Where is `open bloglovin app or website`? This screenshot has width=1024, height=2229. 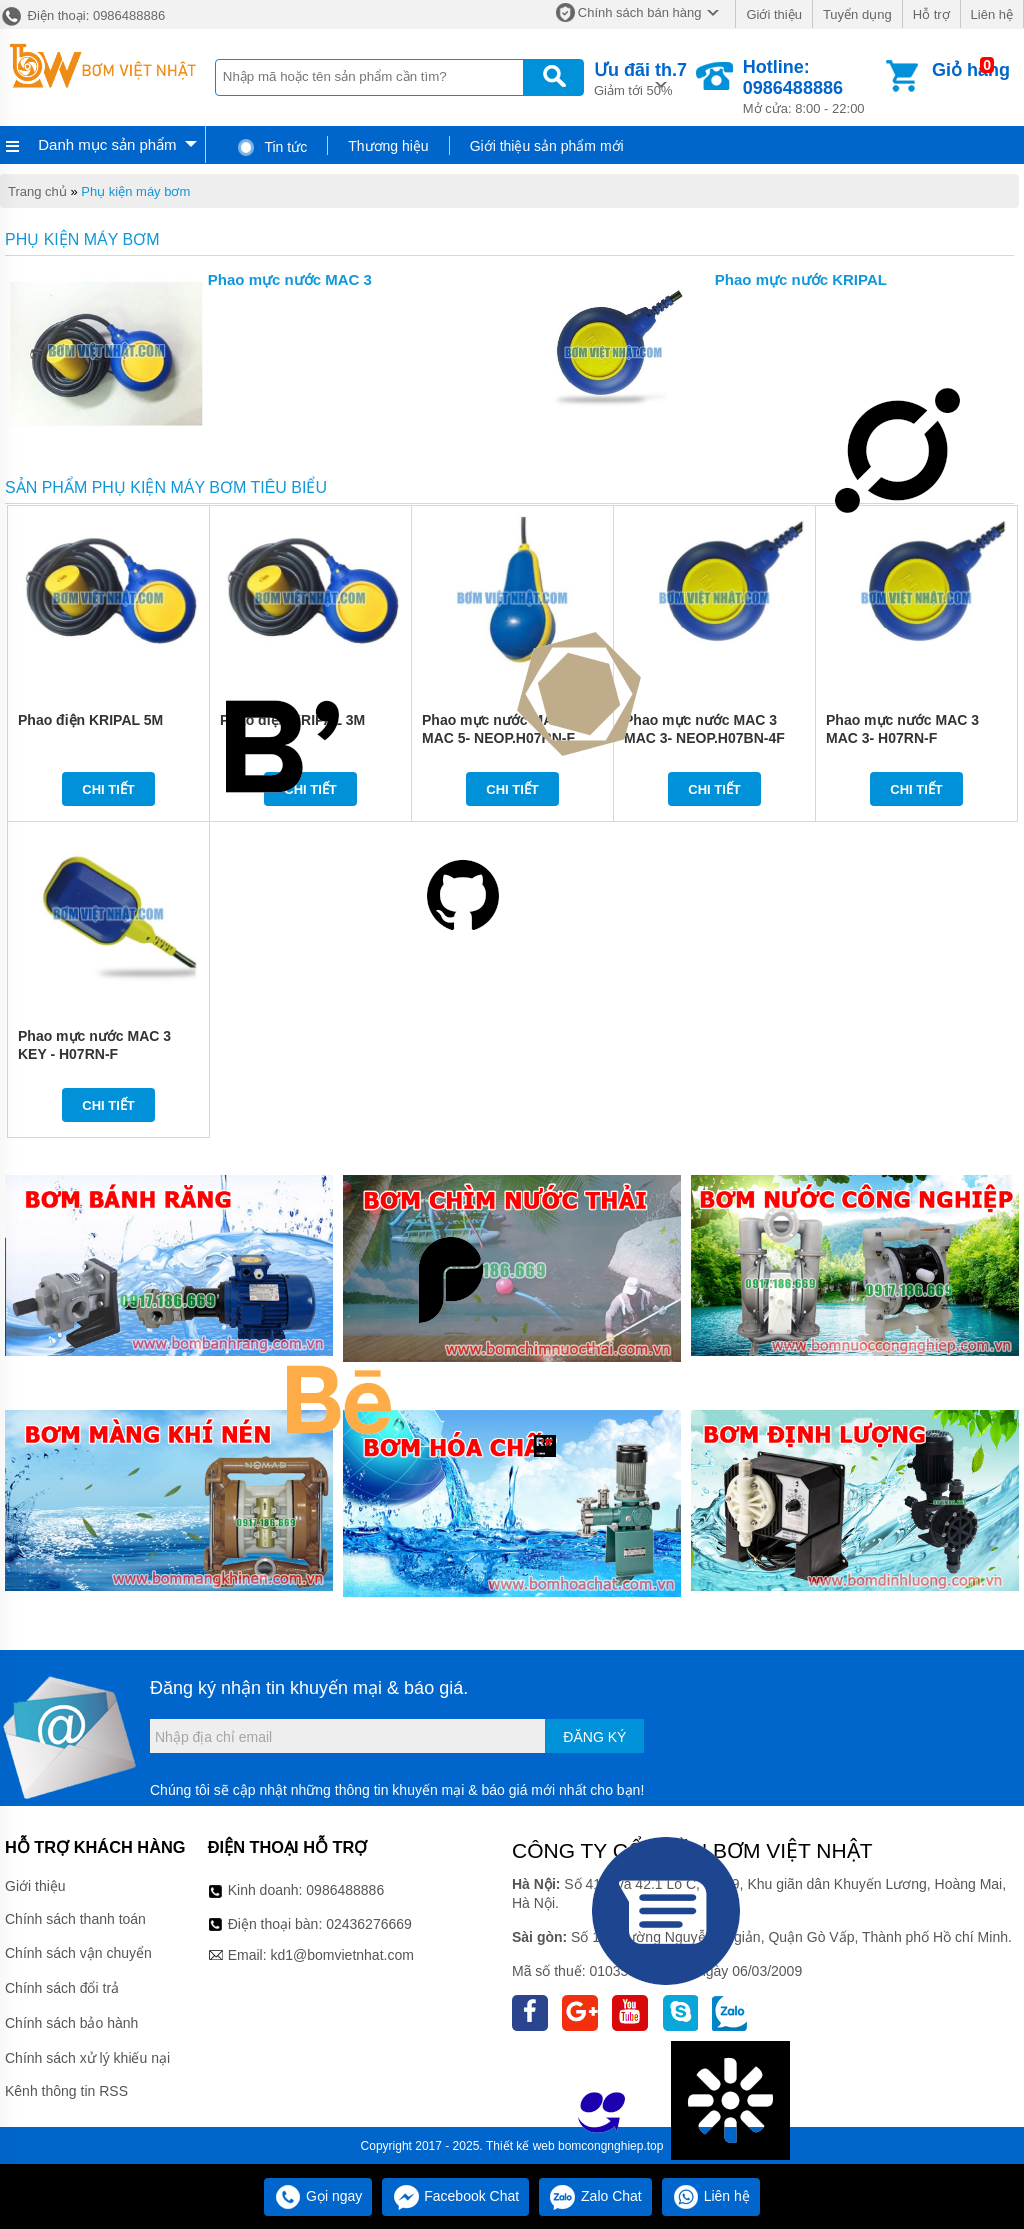 open bloglovin app or website is located at coordinates (282, 746).